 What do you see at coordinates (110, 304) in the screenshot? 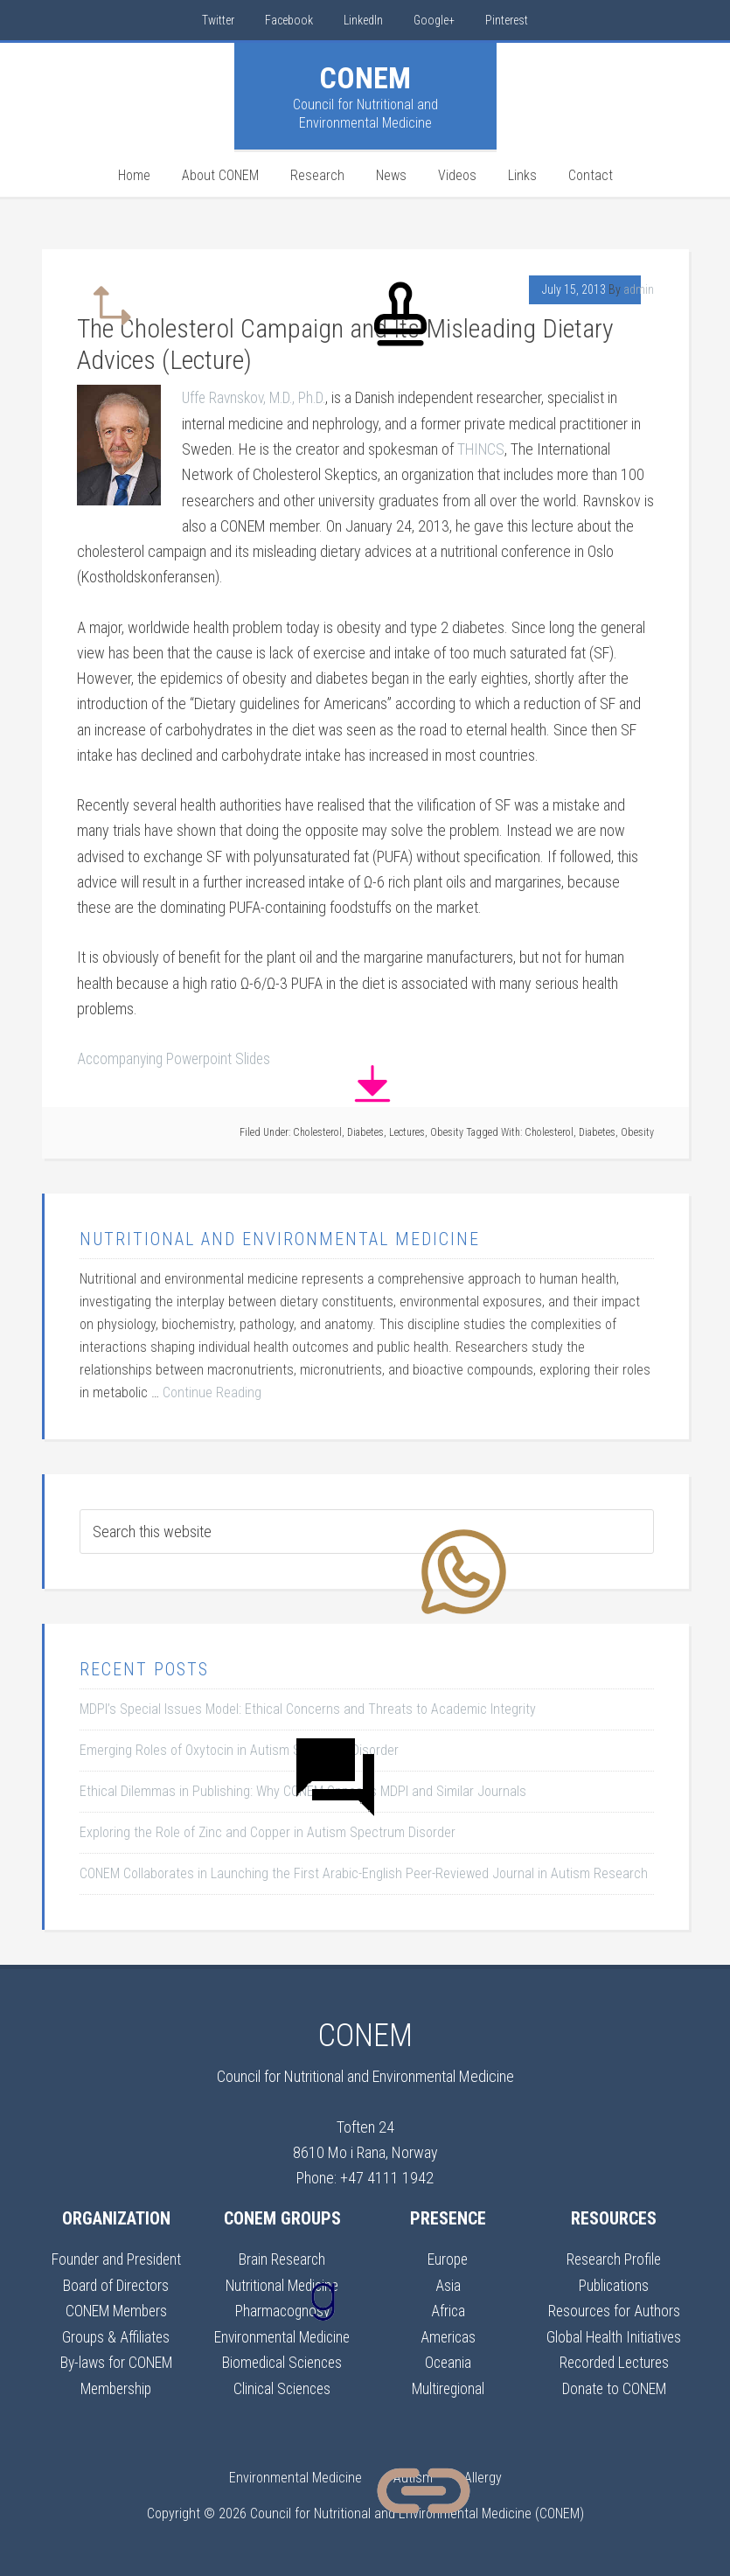
I see `indicates a vector path or directional flow` at bounding box center [110, 304].